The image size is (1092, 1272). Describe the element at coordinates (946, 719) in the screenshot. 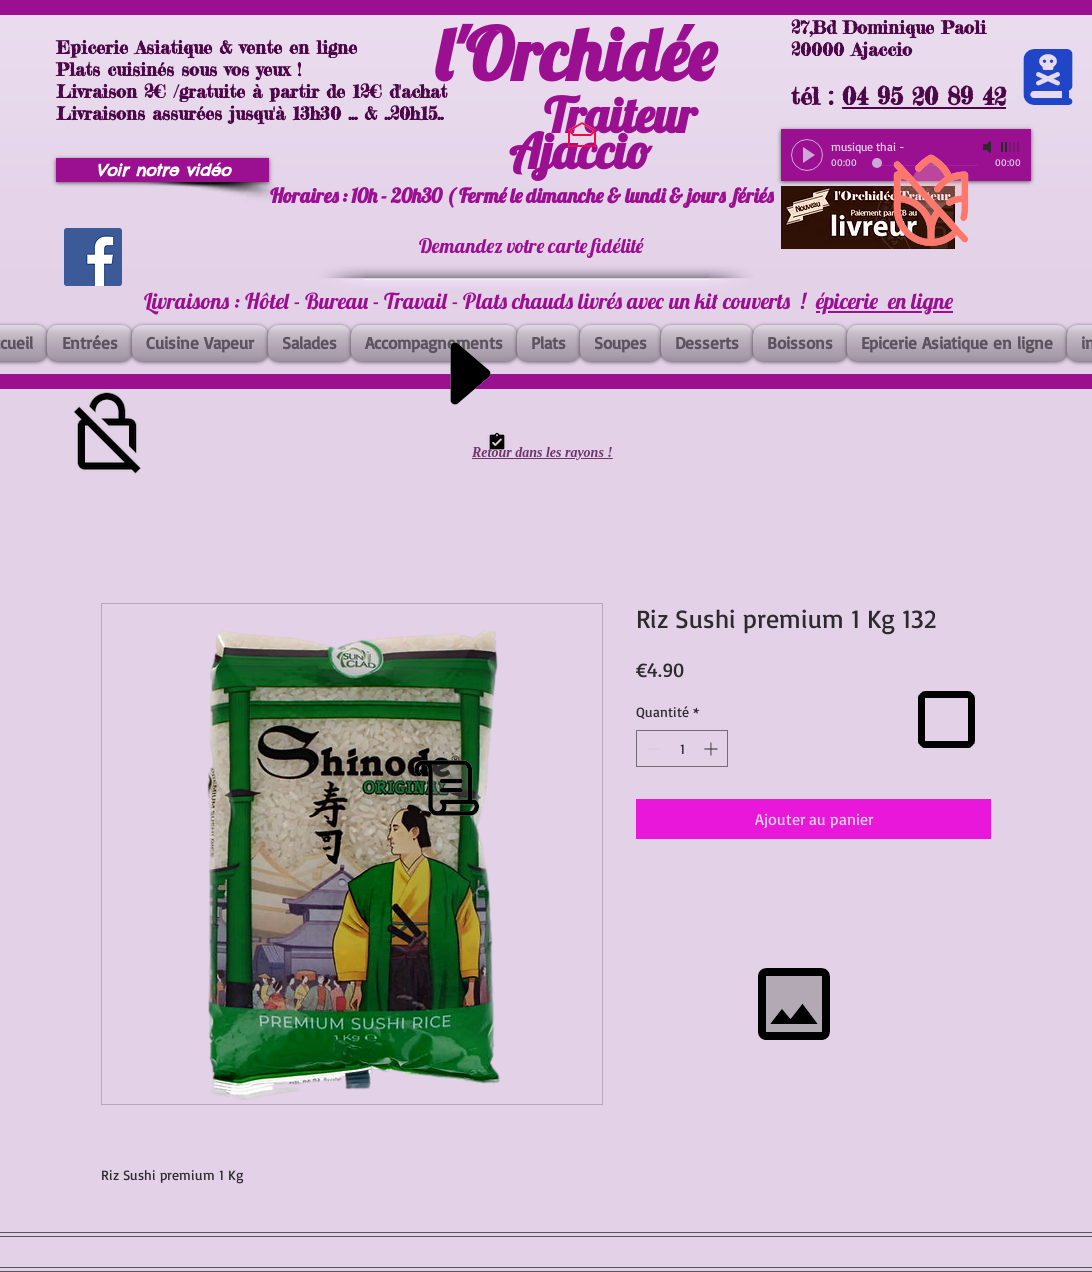

I see `select or crop a square area` at that location.